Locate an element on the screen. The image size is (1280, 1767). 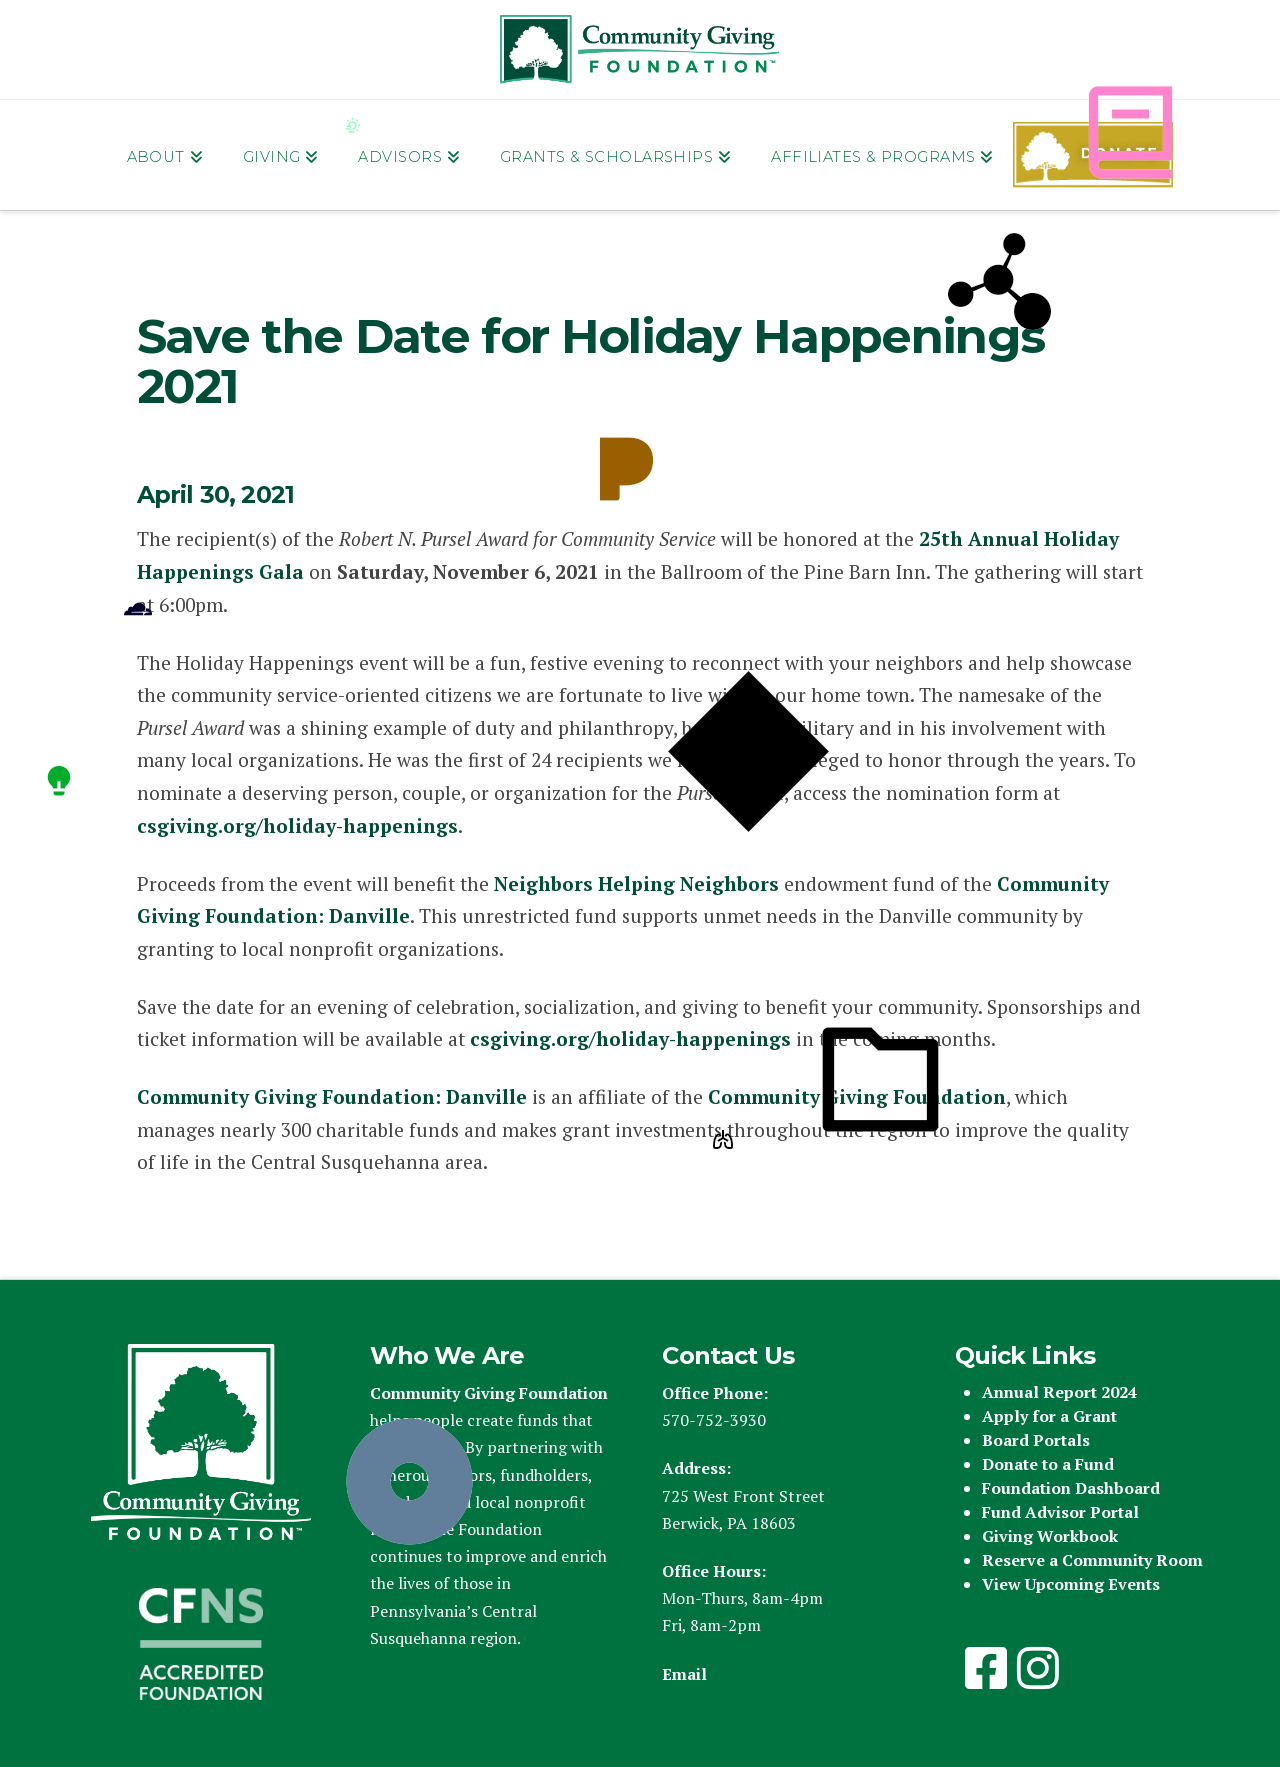
open your library or reading list is located at coordinates (1130, 132).